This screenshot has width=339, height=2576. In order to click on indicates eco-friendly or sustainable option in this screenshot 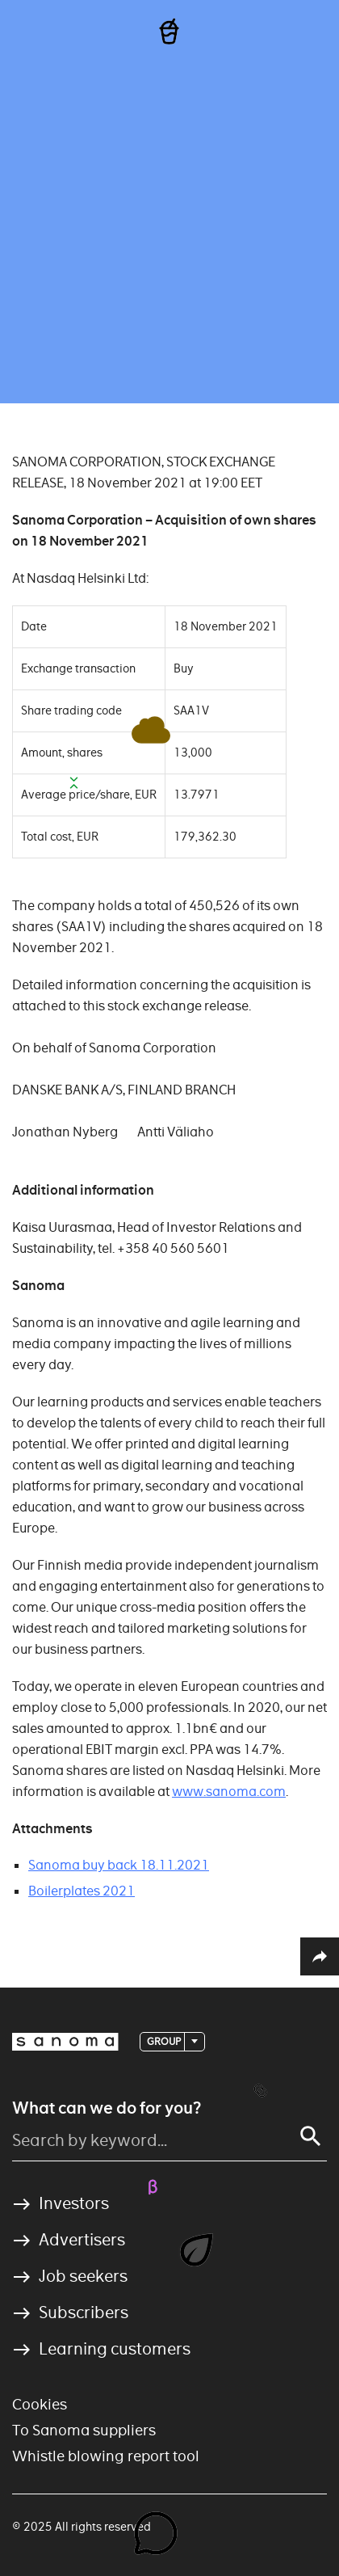, I will do `click(196, 2249)`.